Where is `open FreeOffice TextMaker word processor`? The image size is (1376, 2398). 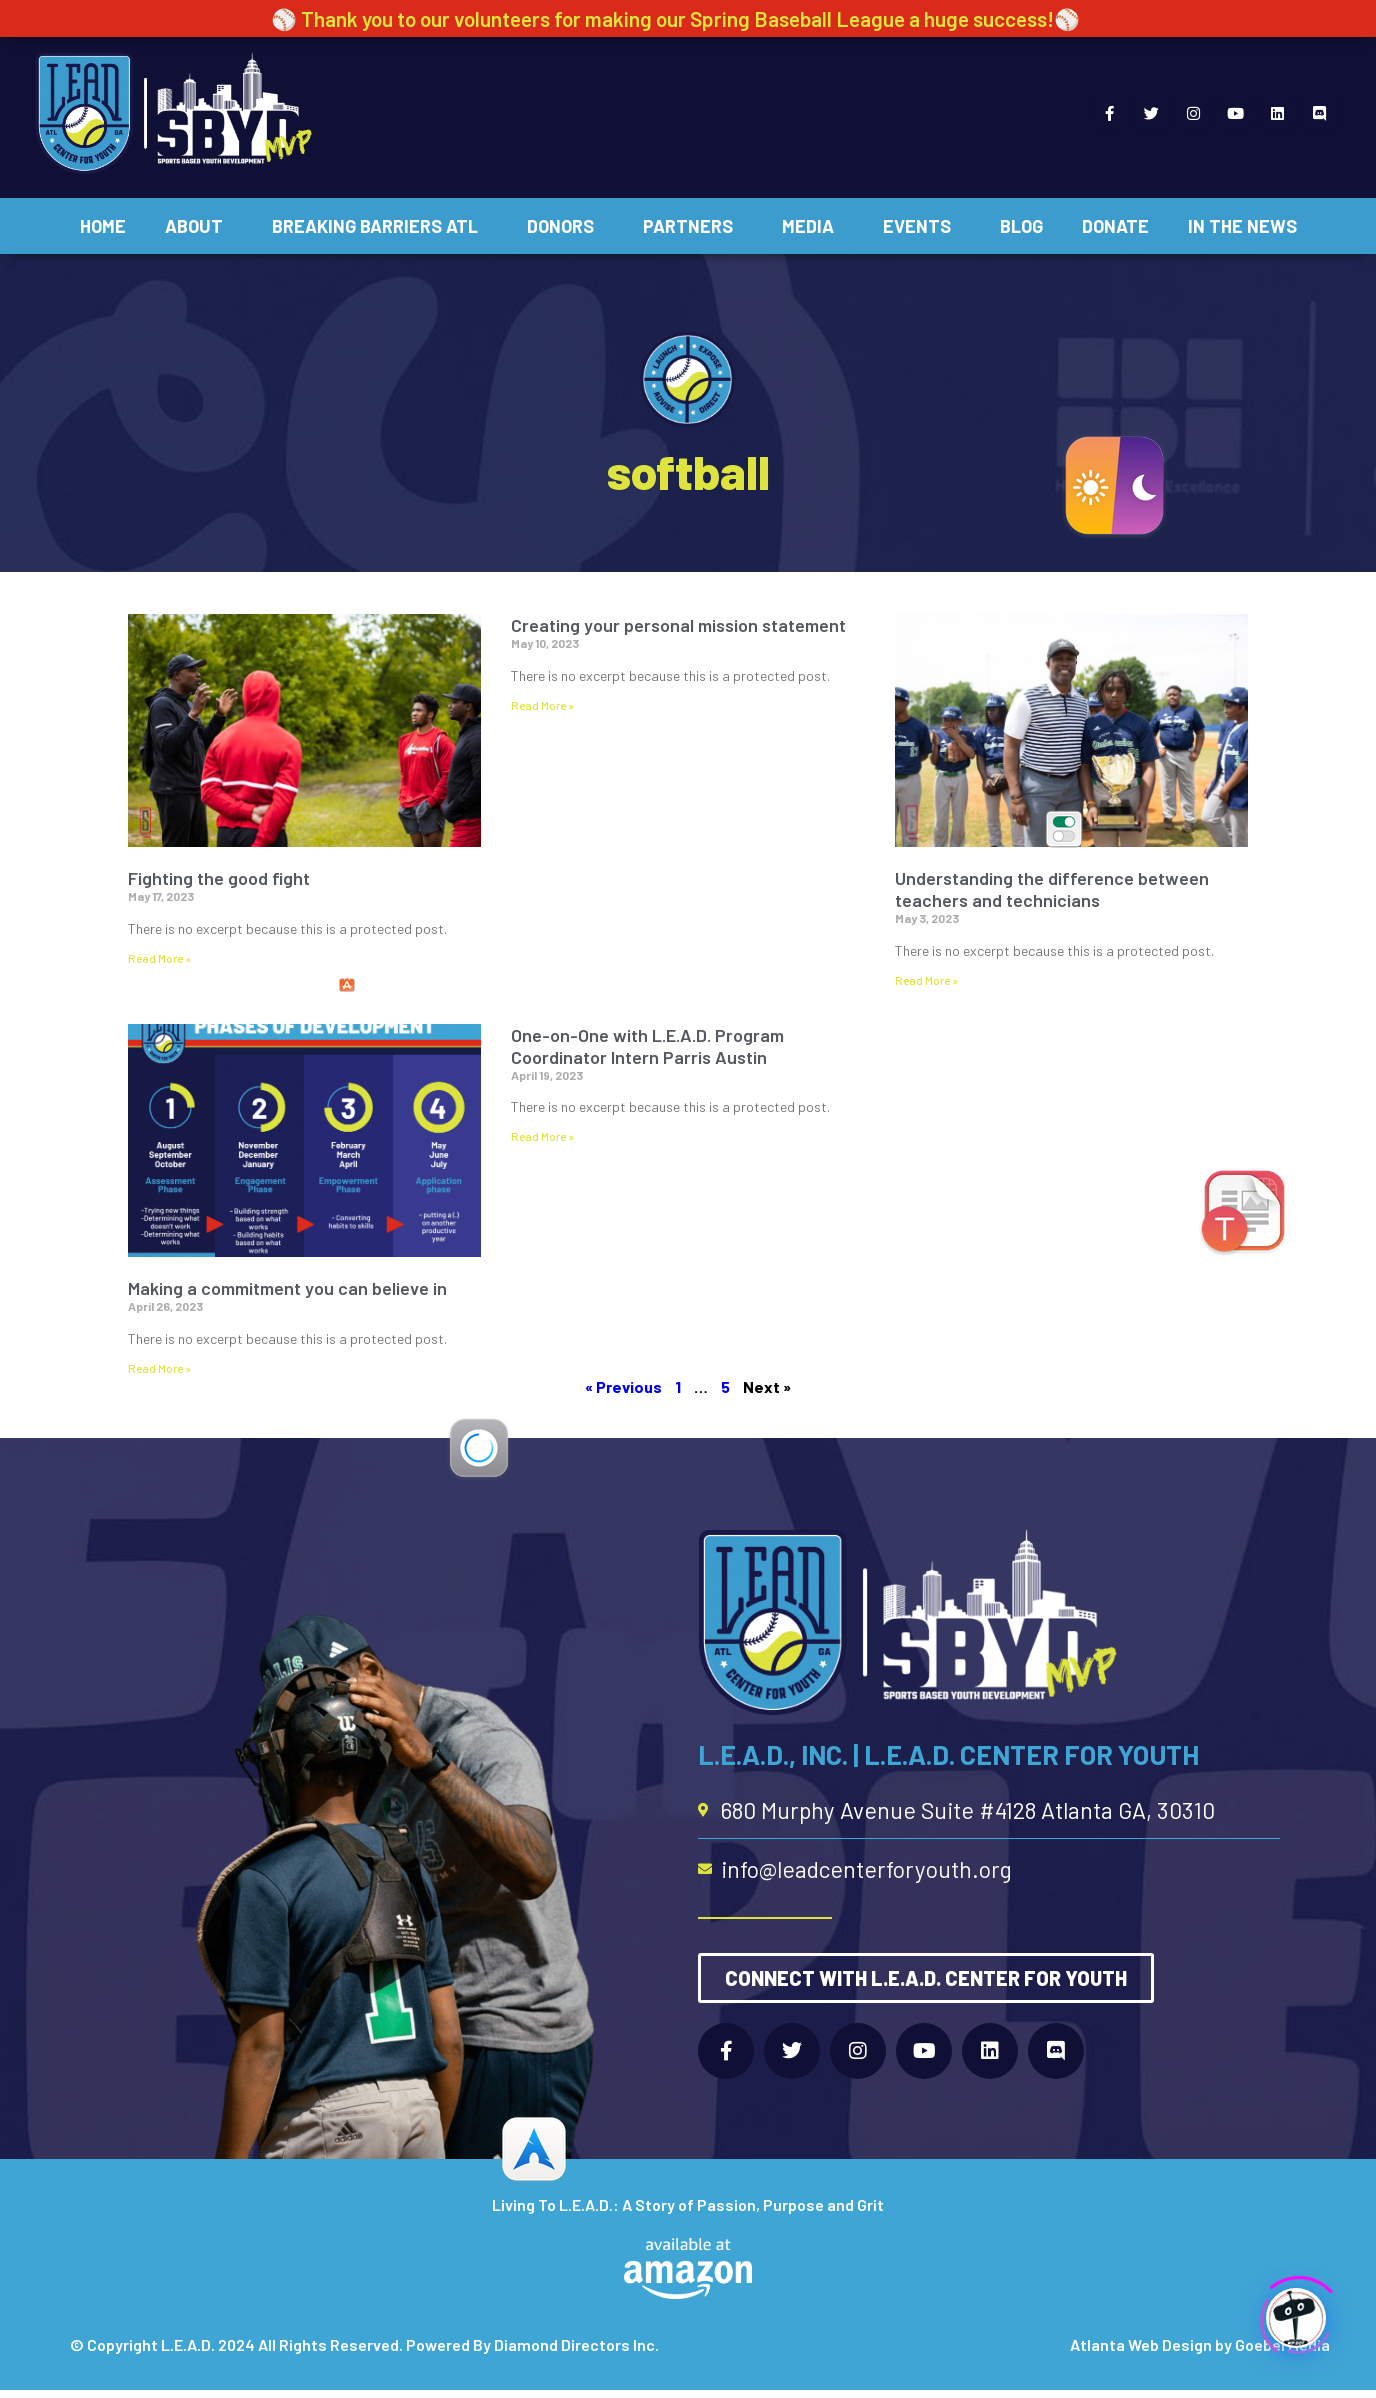 open FreeOffice TextMaker word processor is located at coordinates (1244, 1210).